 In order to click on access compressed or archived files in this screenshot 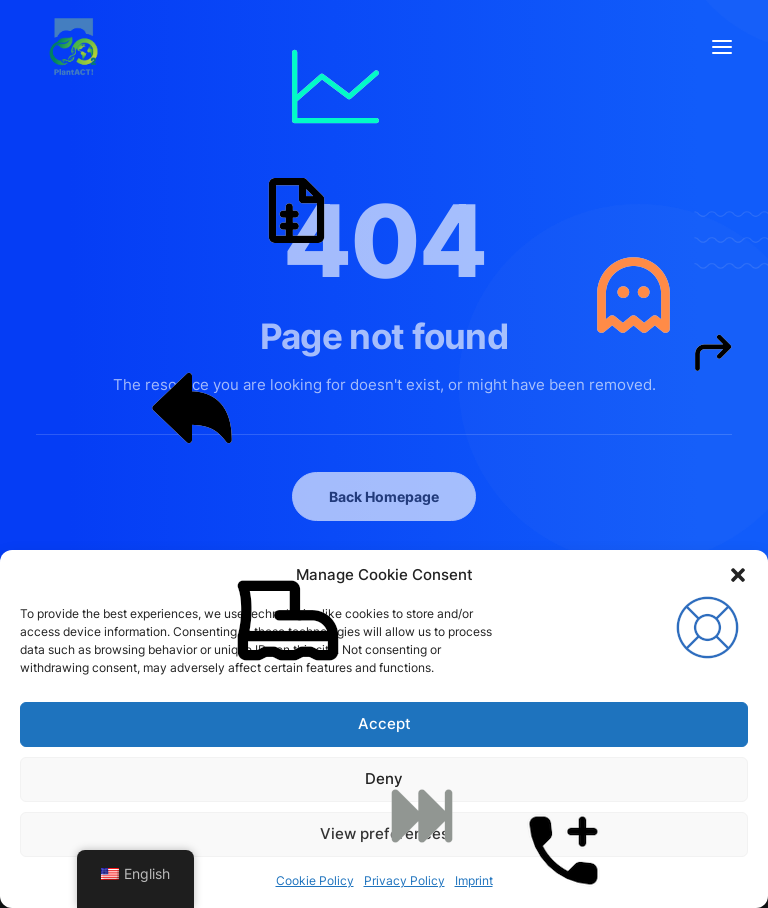, I will do `click(296, 210)`.